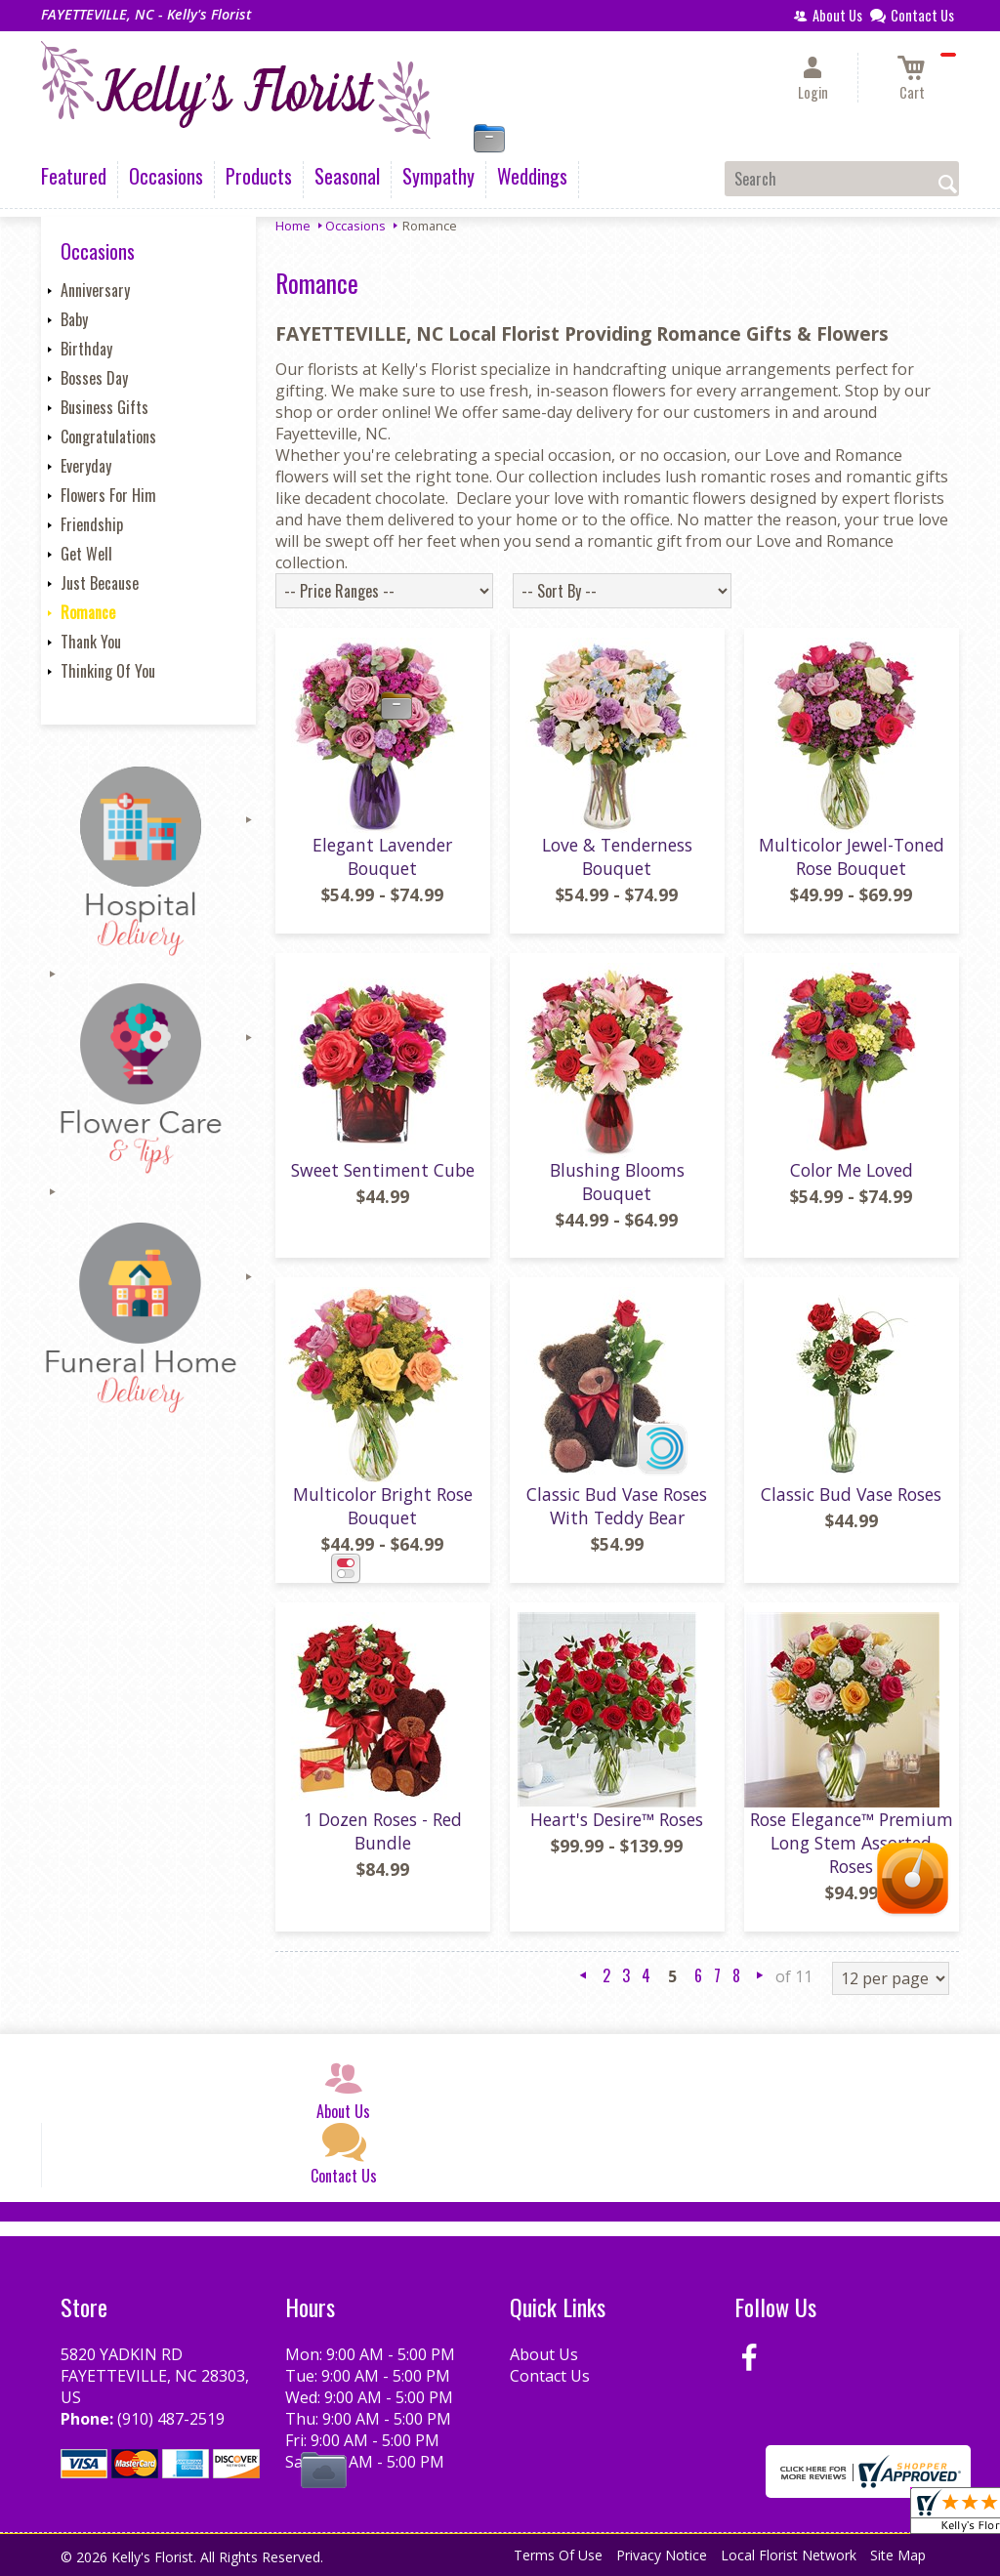 The width and height of the screenshot is (1000, 2576). Describe the element at coordinates (396, 705) in the screenshot. I see `open the file manager` at that location.